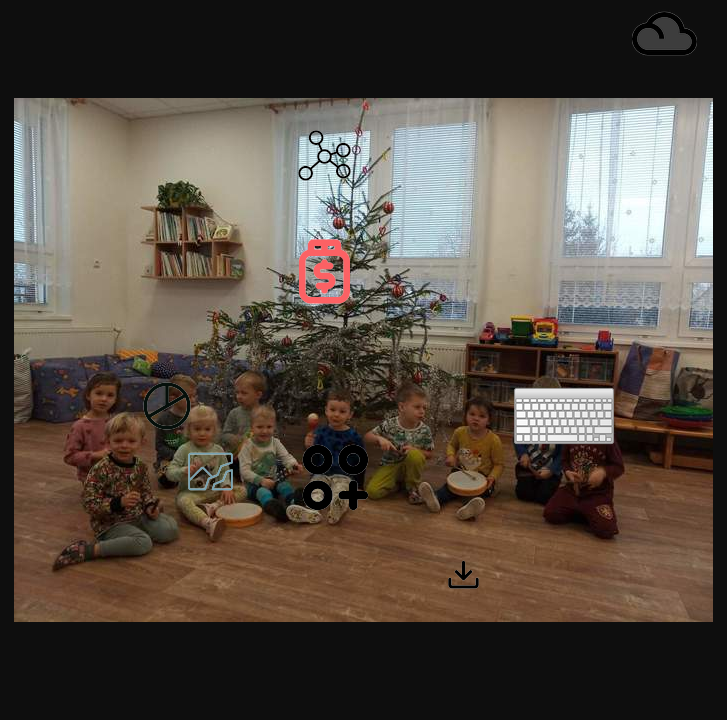  Describe the element at coordinates (324, 156) in the screenshot. I see `view network connections or relationships` at that location.